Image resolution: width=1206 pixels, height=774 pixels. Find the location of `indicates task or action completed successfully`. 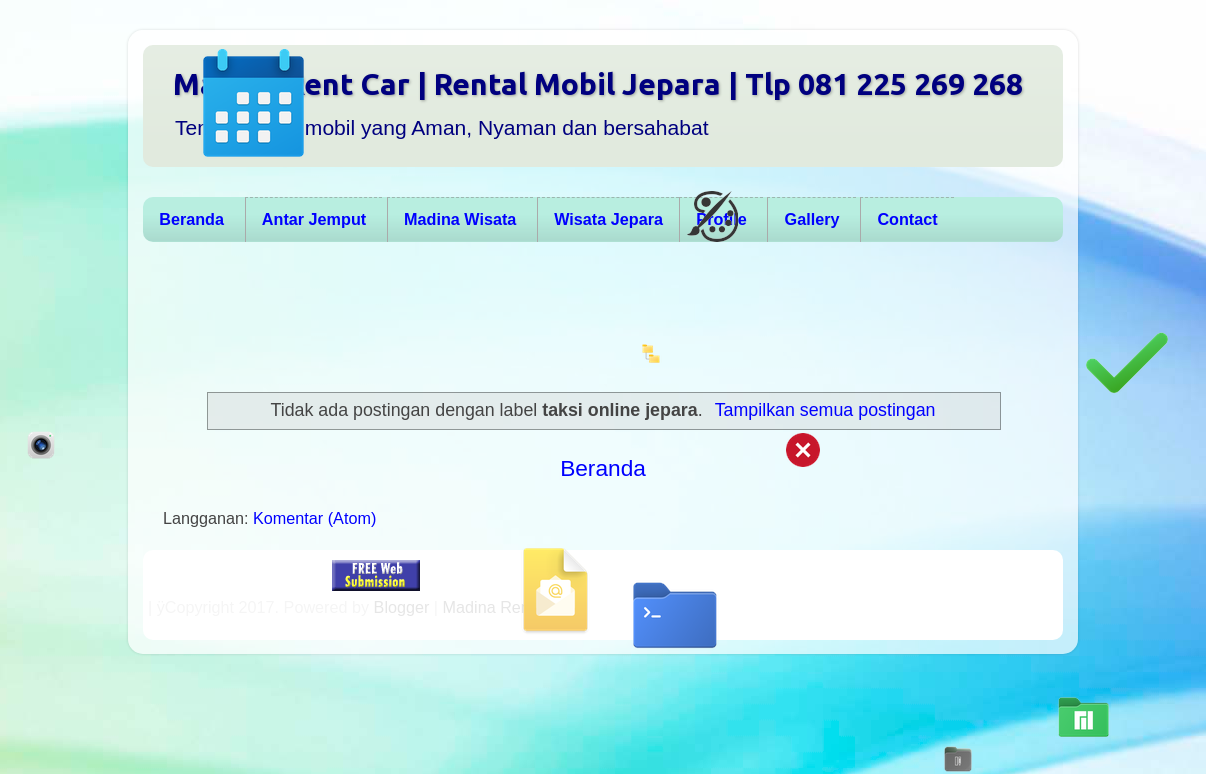

indicates task or action completed successfully is located at coordinates (1127, 365).